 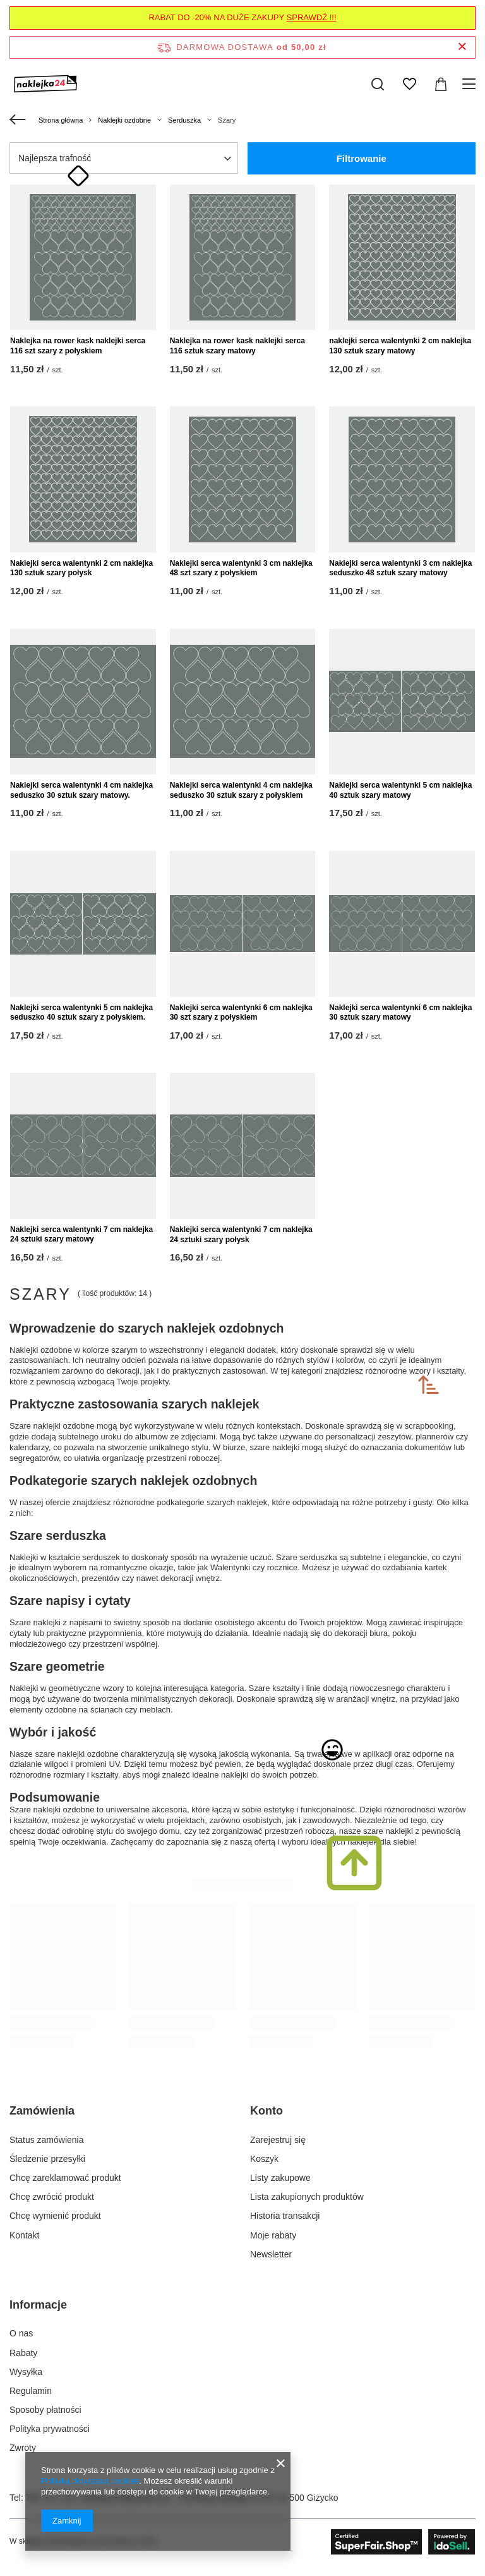 What do you see at coordinates (332, 1750) in the screenshot?
I see `add a playful or humorous reaction` at bounding box center [332, 1750].